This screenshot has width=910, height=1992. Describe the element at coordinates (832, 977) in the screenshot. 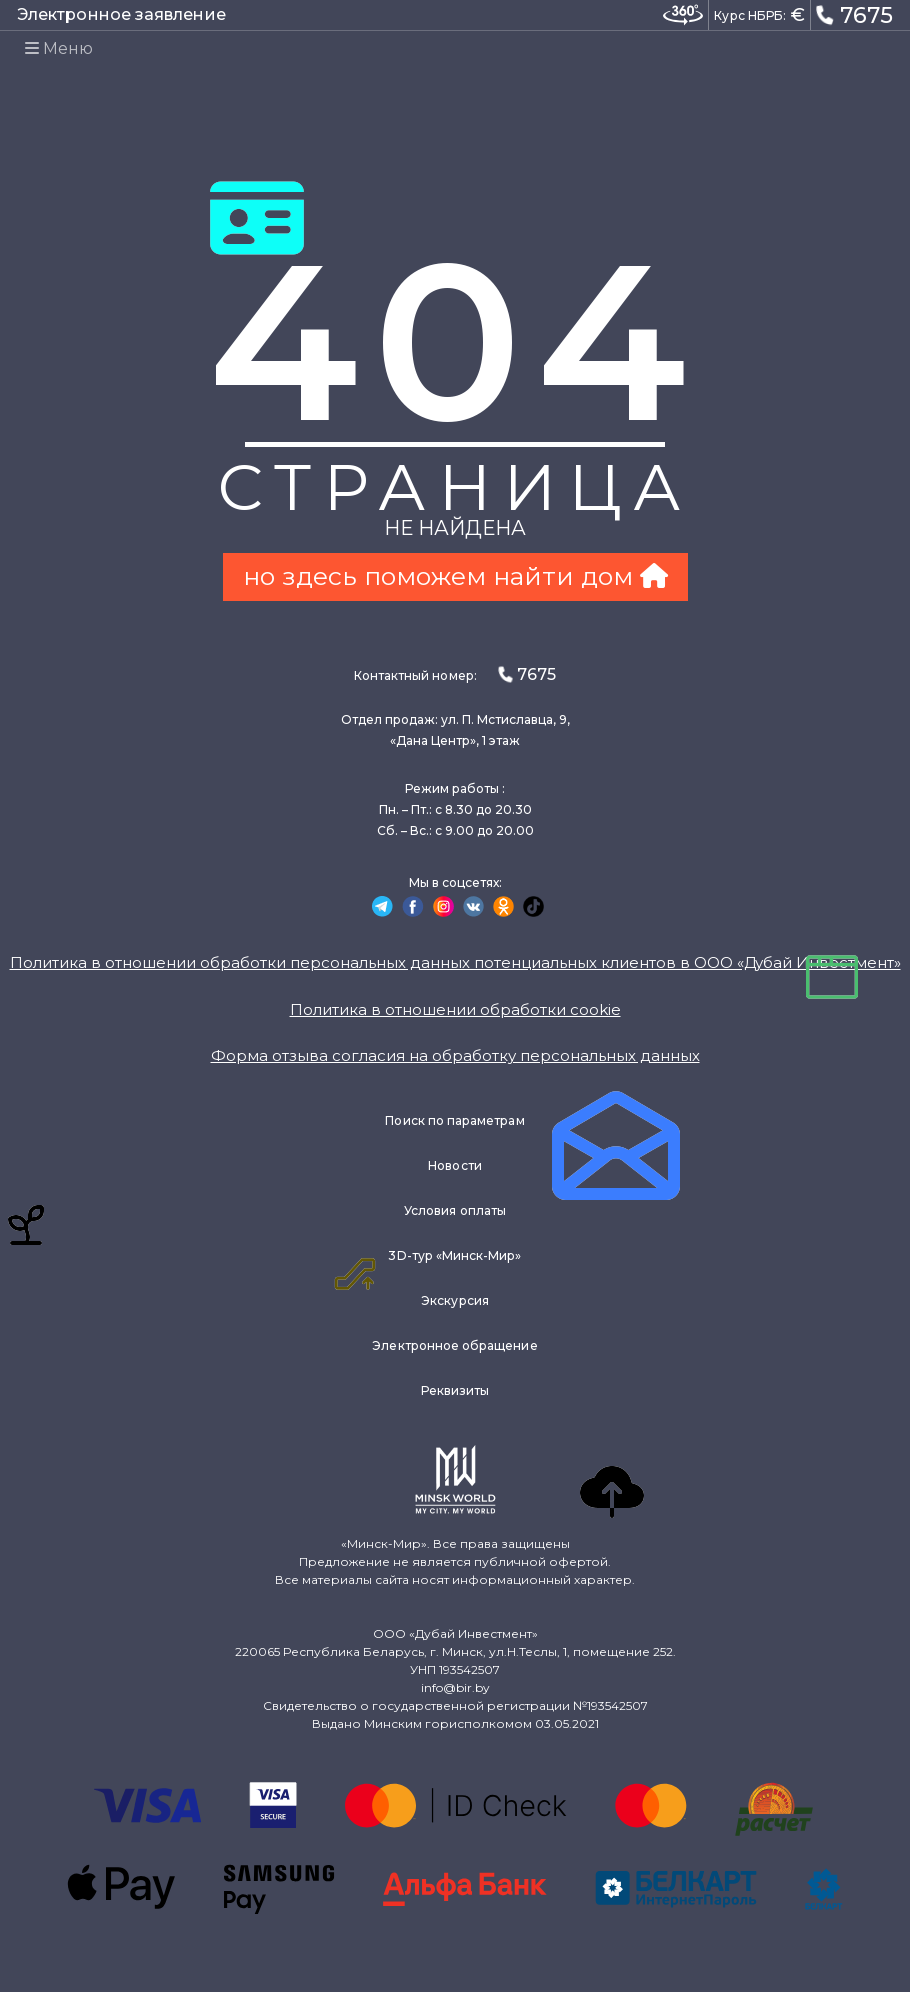

I see `open a new browser window` at that location.